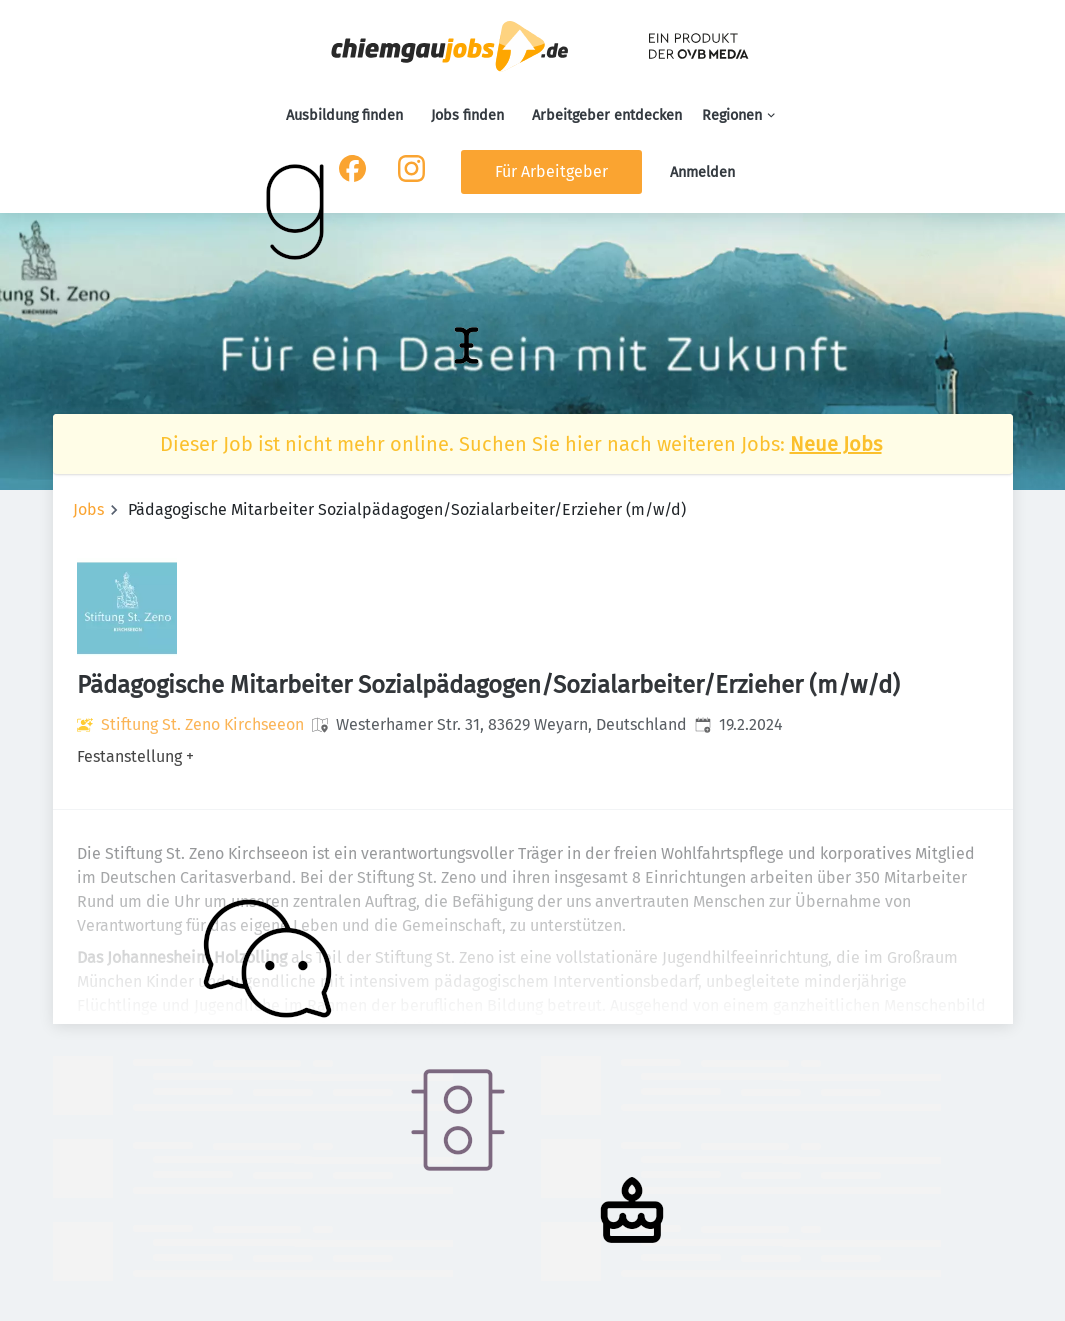 The width and height of the screenshot is (1065, 1321). I want to click on view birthday or celebration reminders, so click(632, 1214).